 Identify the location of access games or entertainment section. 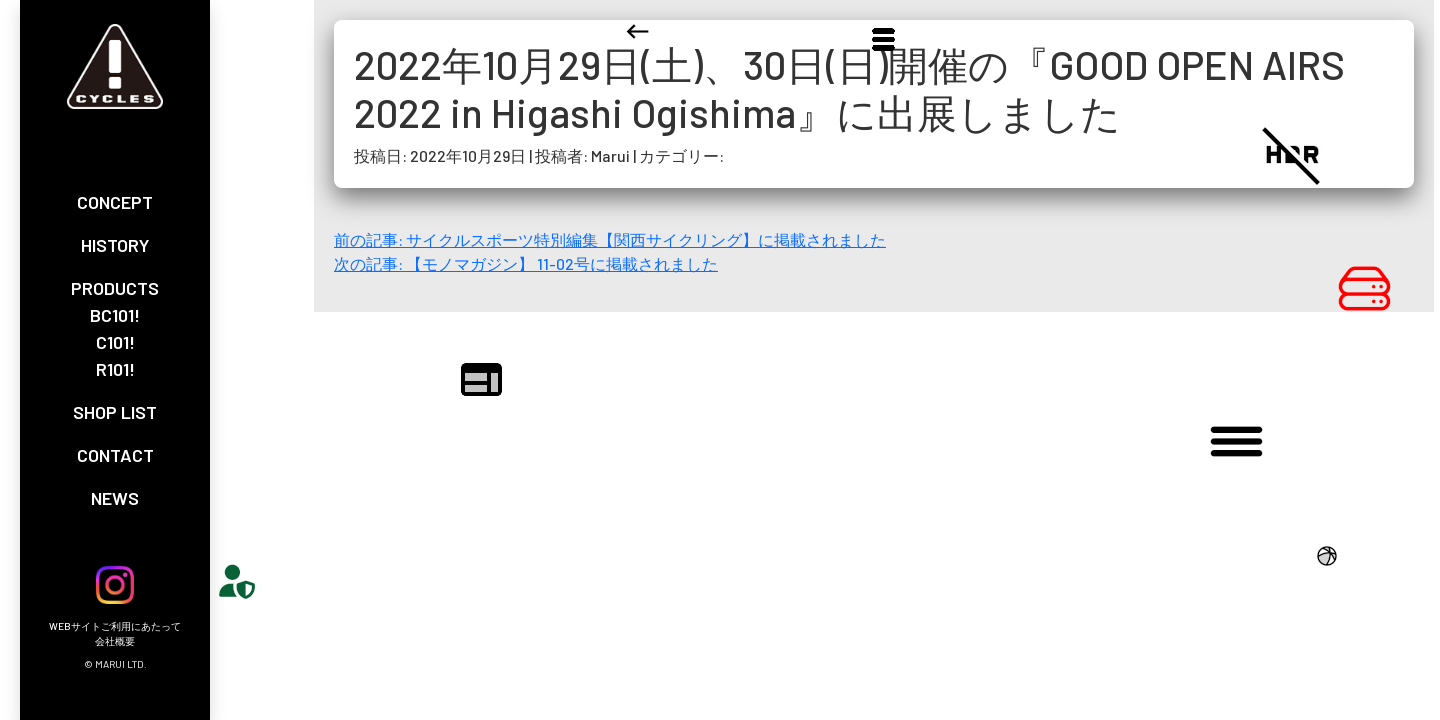
(1327, 556).